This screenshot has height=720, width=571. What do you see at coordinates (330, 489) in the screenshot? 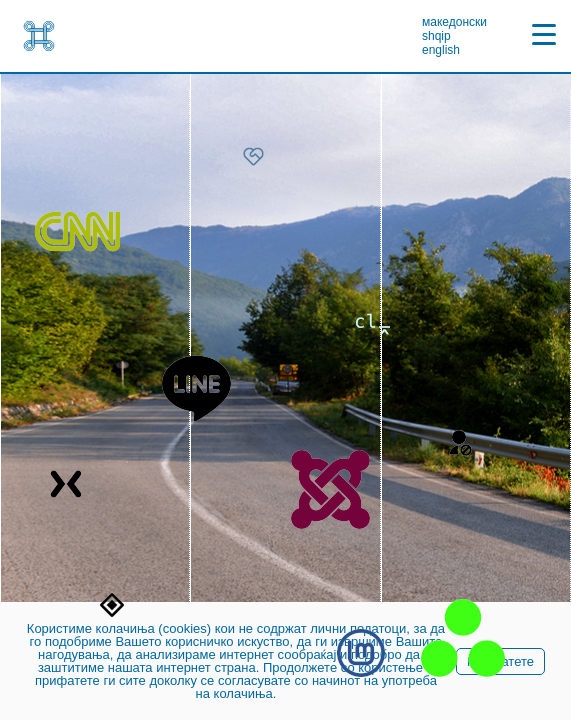
I see `Joomla content management system logo` at bounding box center [330, 489].